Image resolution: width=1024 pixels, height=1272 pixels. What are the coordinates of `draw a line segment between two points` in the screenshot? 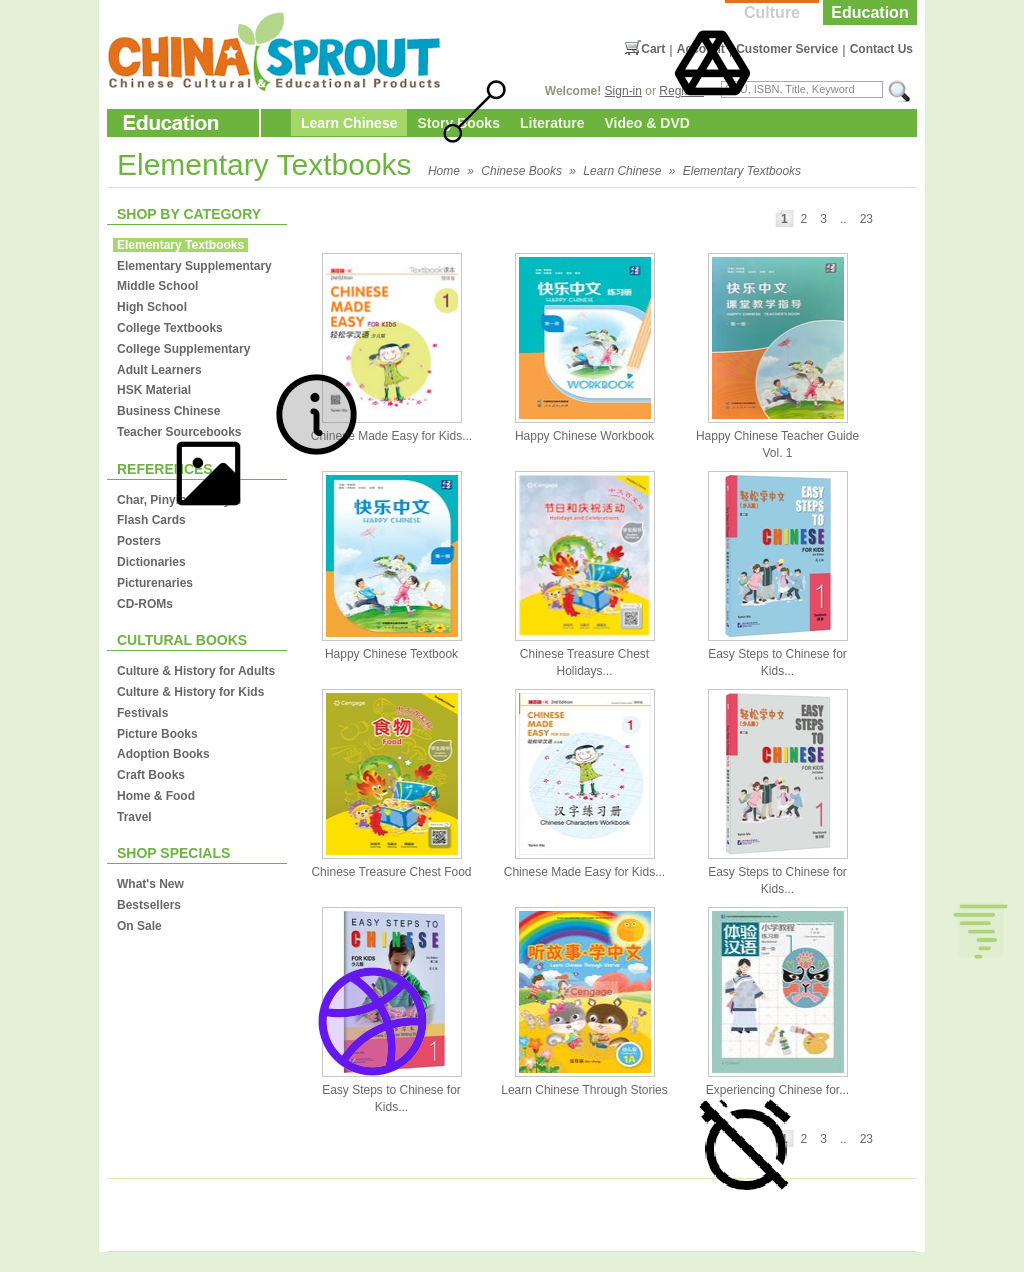 It's located at (474, 111).